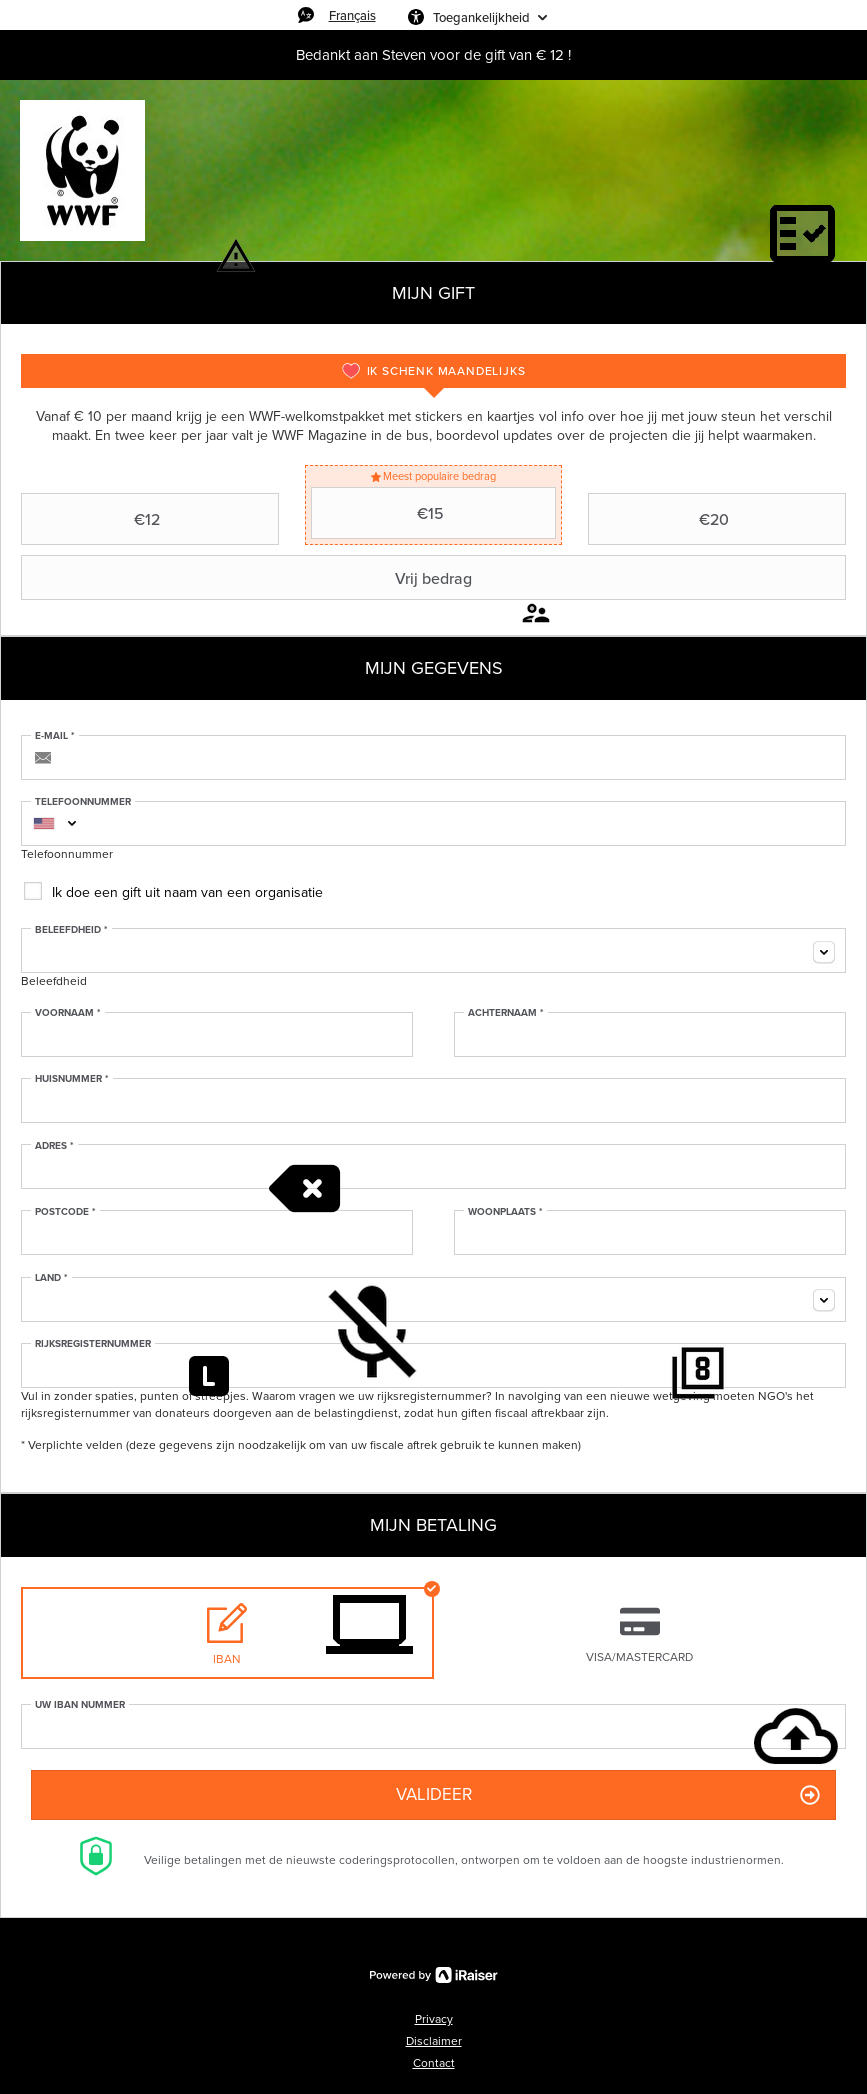 Image resolution: width=867 pixels, height=2094 pixels. Describe the element at coordinates (536, 613) in the screenshot. I see `view team members or user accounts` at that location.